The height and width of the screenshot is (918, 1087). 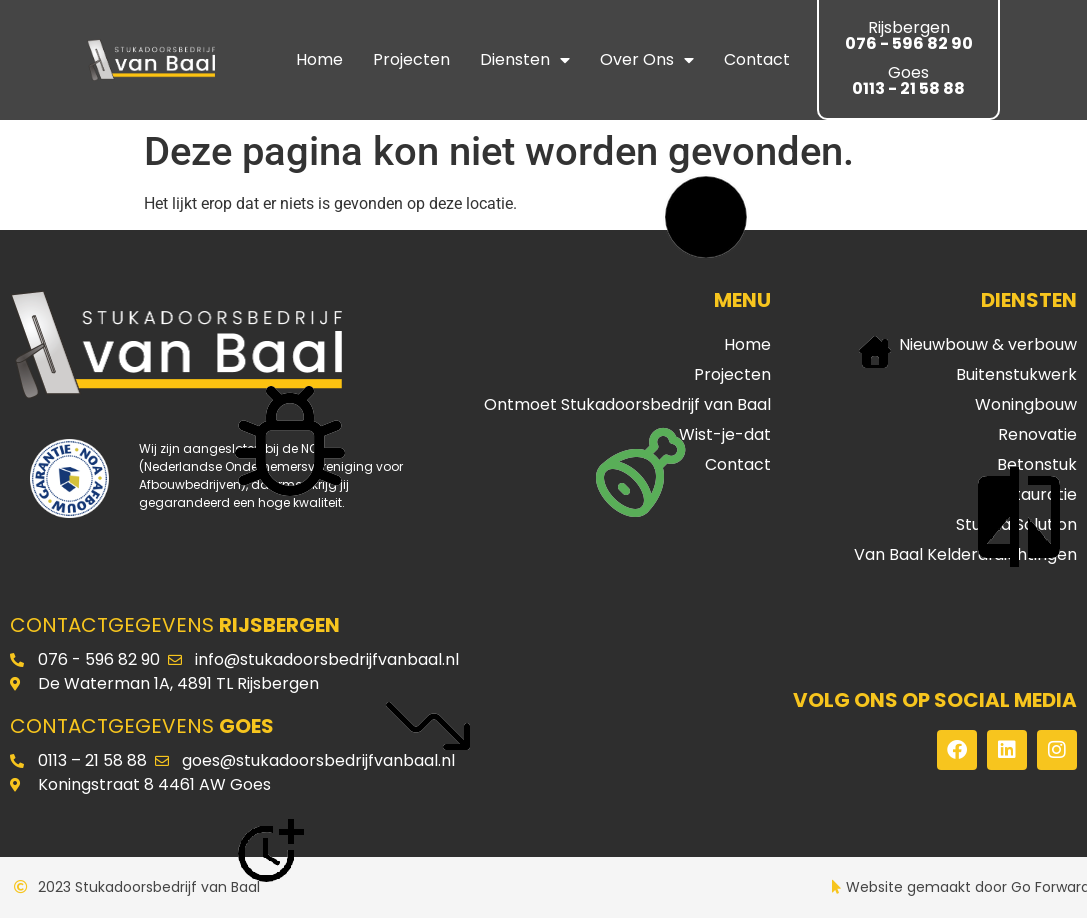 I want to click on compare two images side by side, so click(x=1019, y=517).